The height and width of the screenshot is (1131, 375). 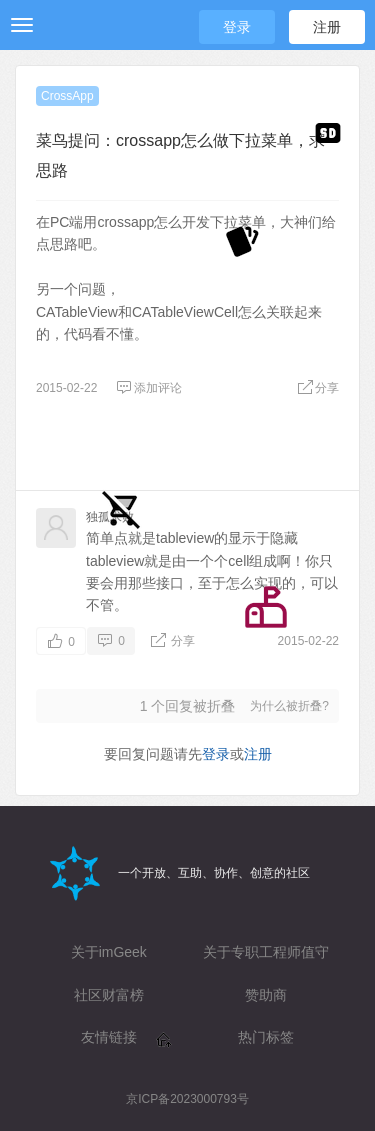 What do you see at coordinates (266, 607) in the screenshot?
I see `access your mailbox or inbox` at bounding box center [266, 607].